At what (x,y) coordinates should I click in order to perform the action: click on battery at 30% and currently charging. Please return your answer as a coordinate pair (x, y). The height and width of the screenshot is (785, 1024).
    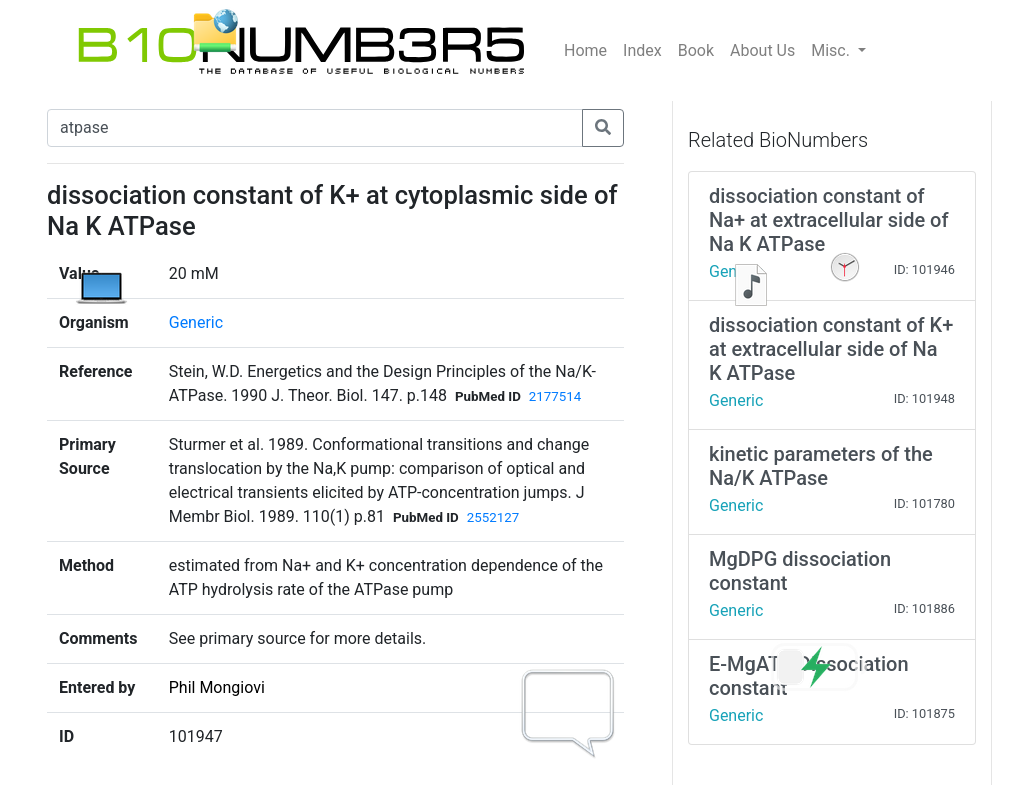
    Looking at the image, I should click on (819, 667).